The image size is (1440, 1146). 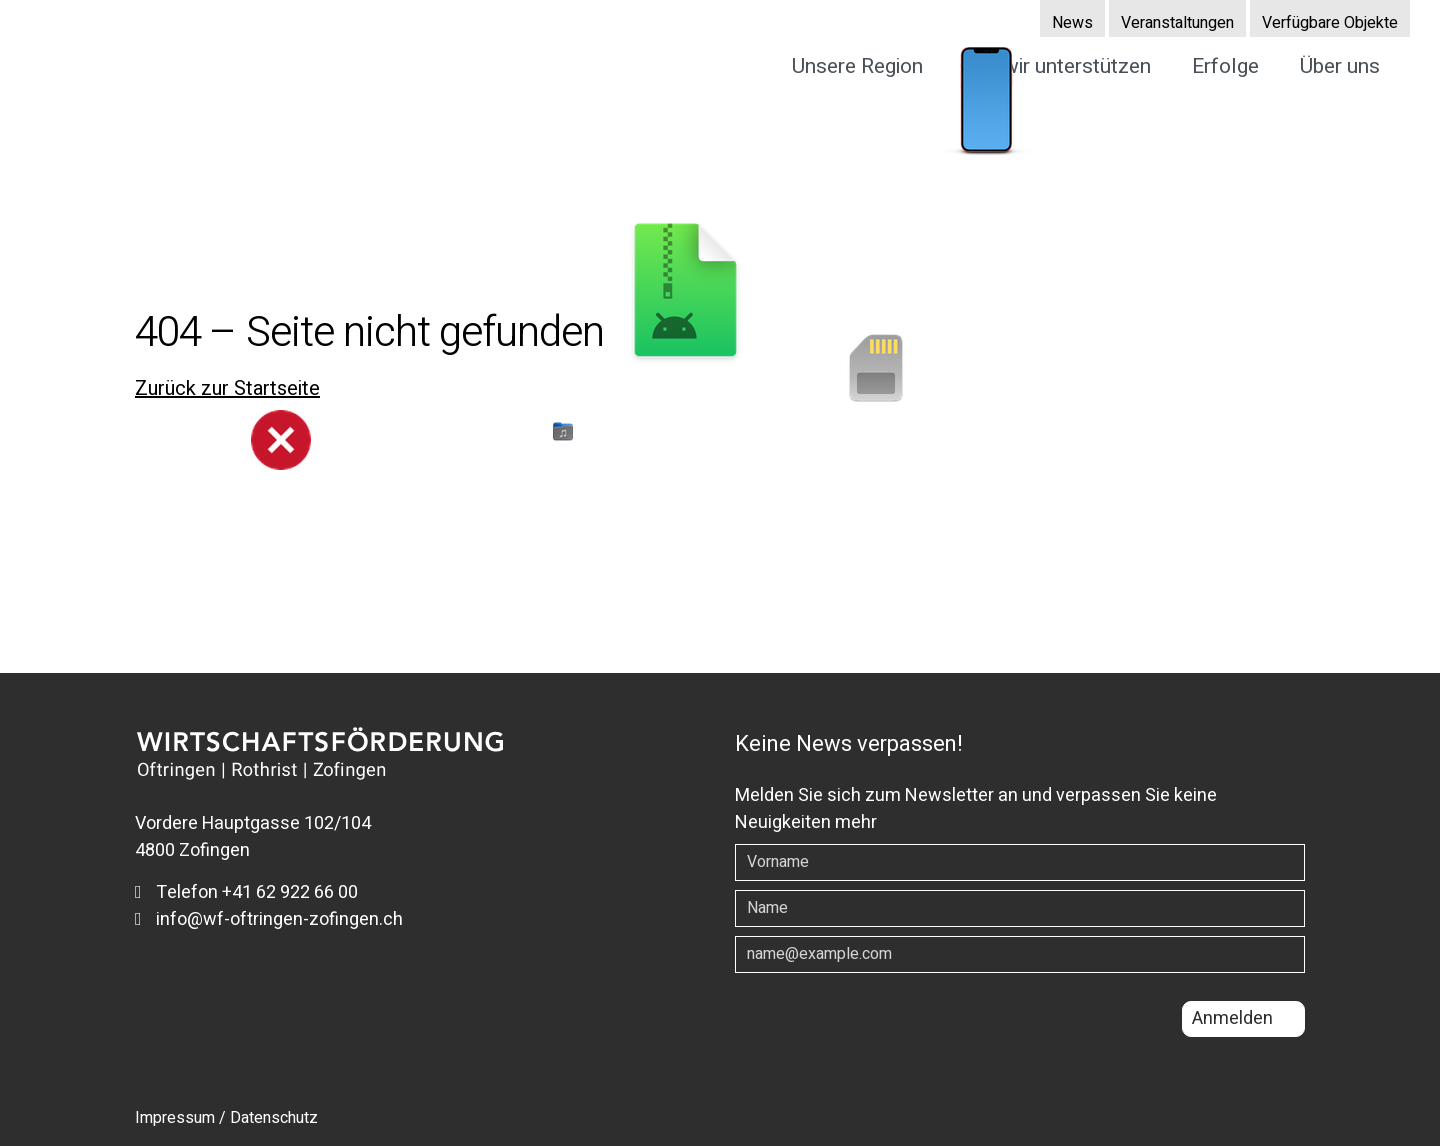 I want to click on close the current dialog or modal window, so click(x=281, y=440).